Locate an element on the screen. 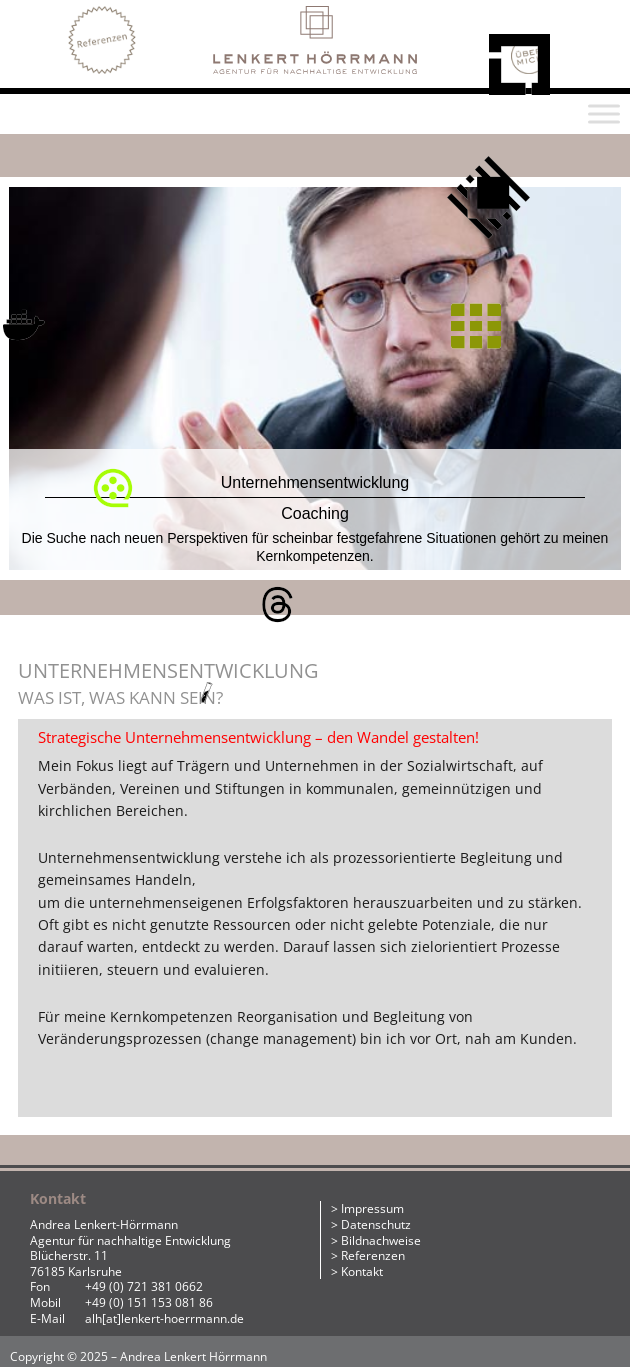  jekyll static site generator logo is located at coordinates (206, 692).